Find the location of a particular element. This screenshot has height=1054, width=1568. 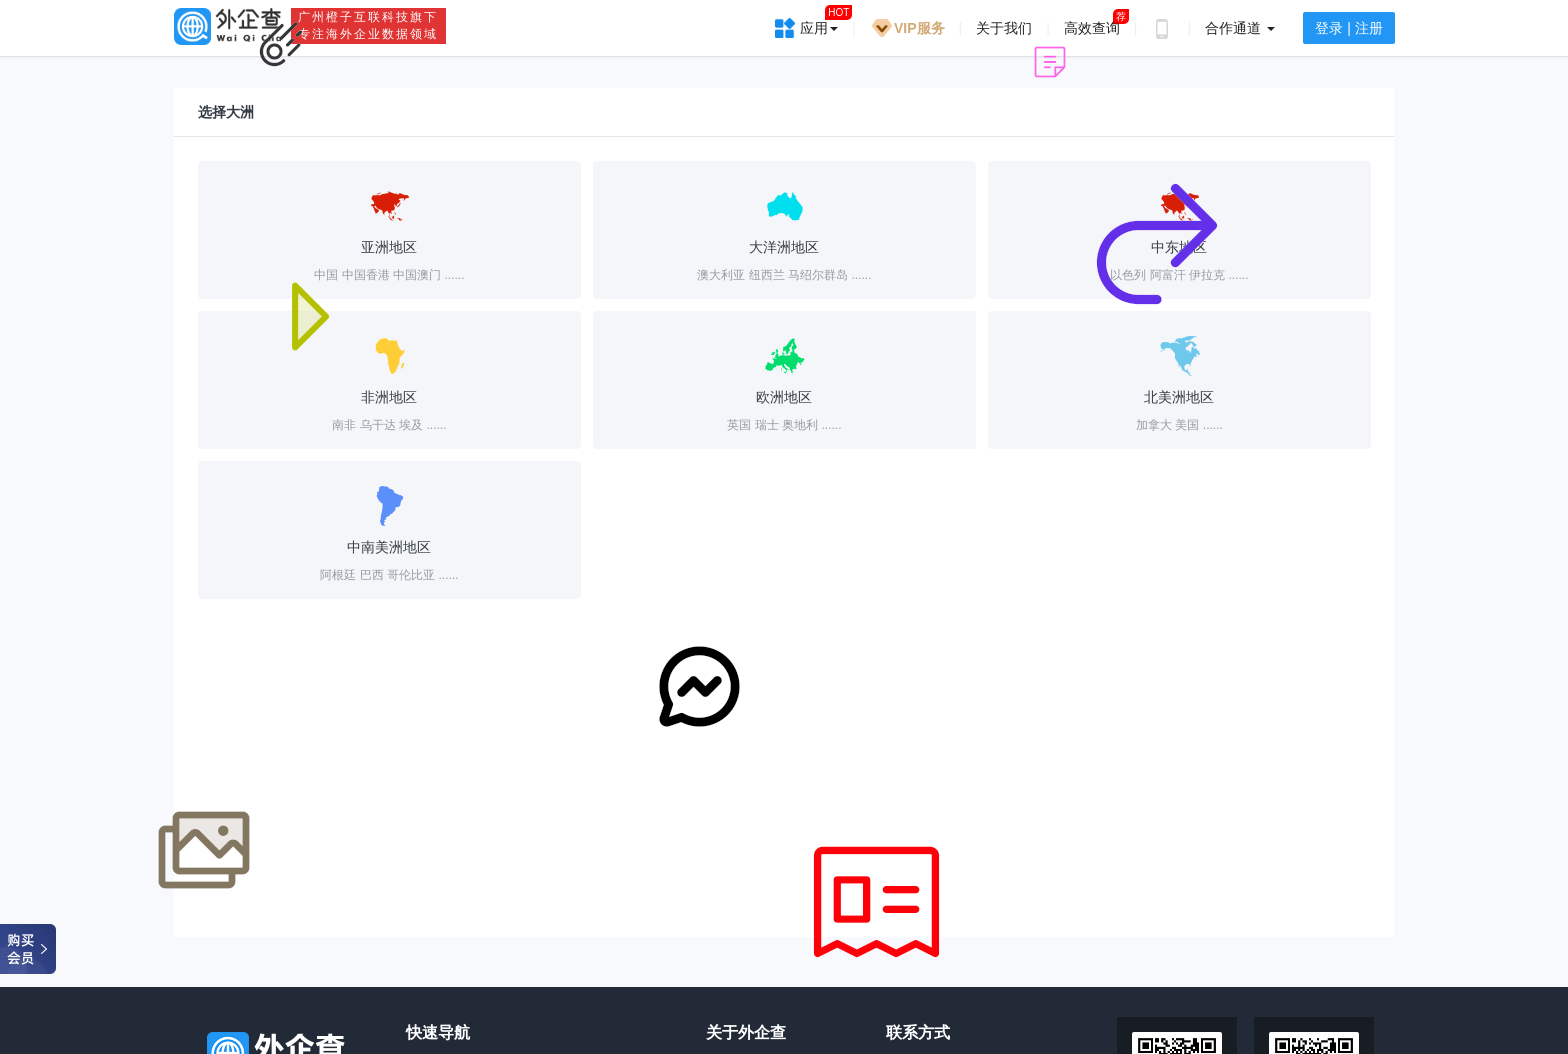

view news articles or press clippings is located at coordinates (876, 899).